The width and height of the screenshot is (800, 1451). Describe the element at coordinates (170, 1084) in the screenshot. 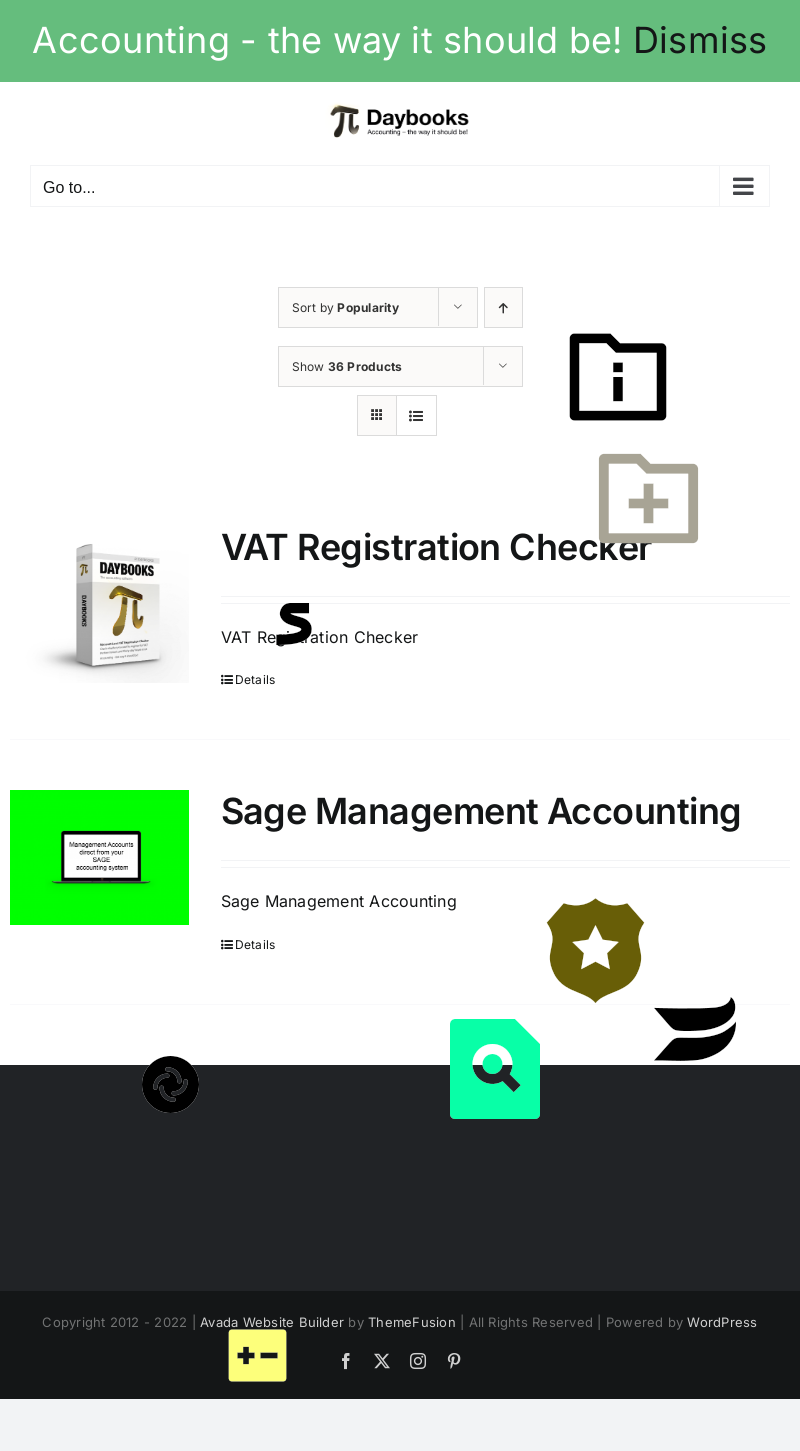

I see `open Element messaging app` at that location.